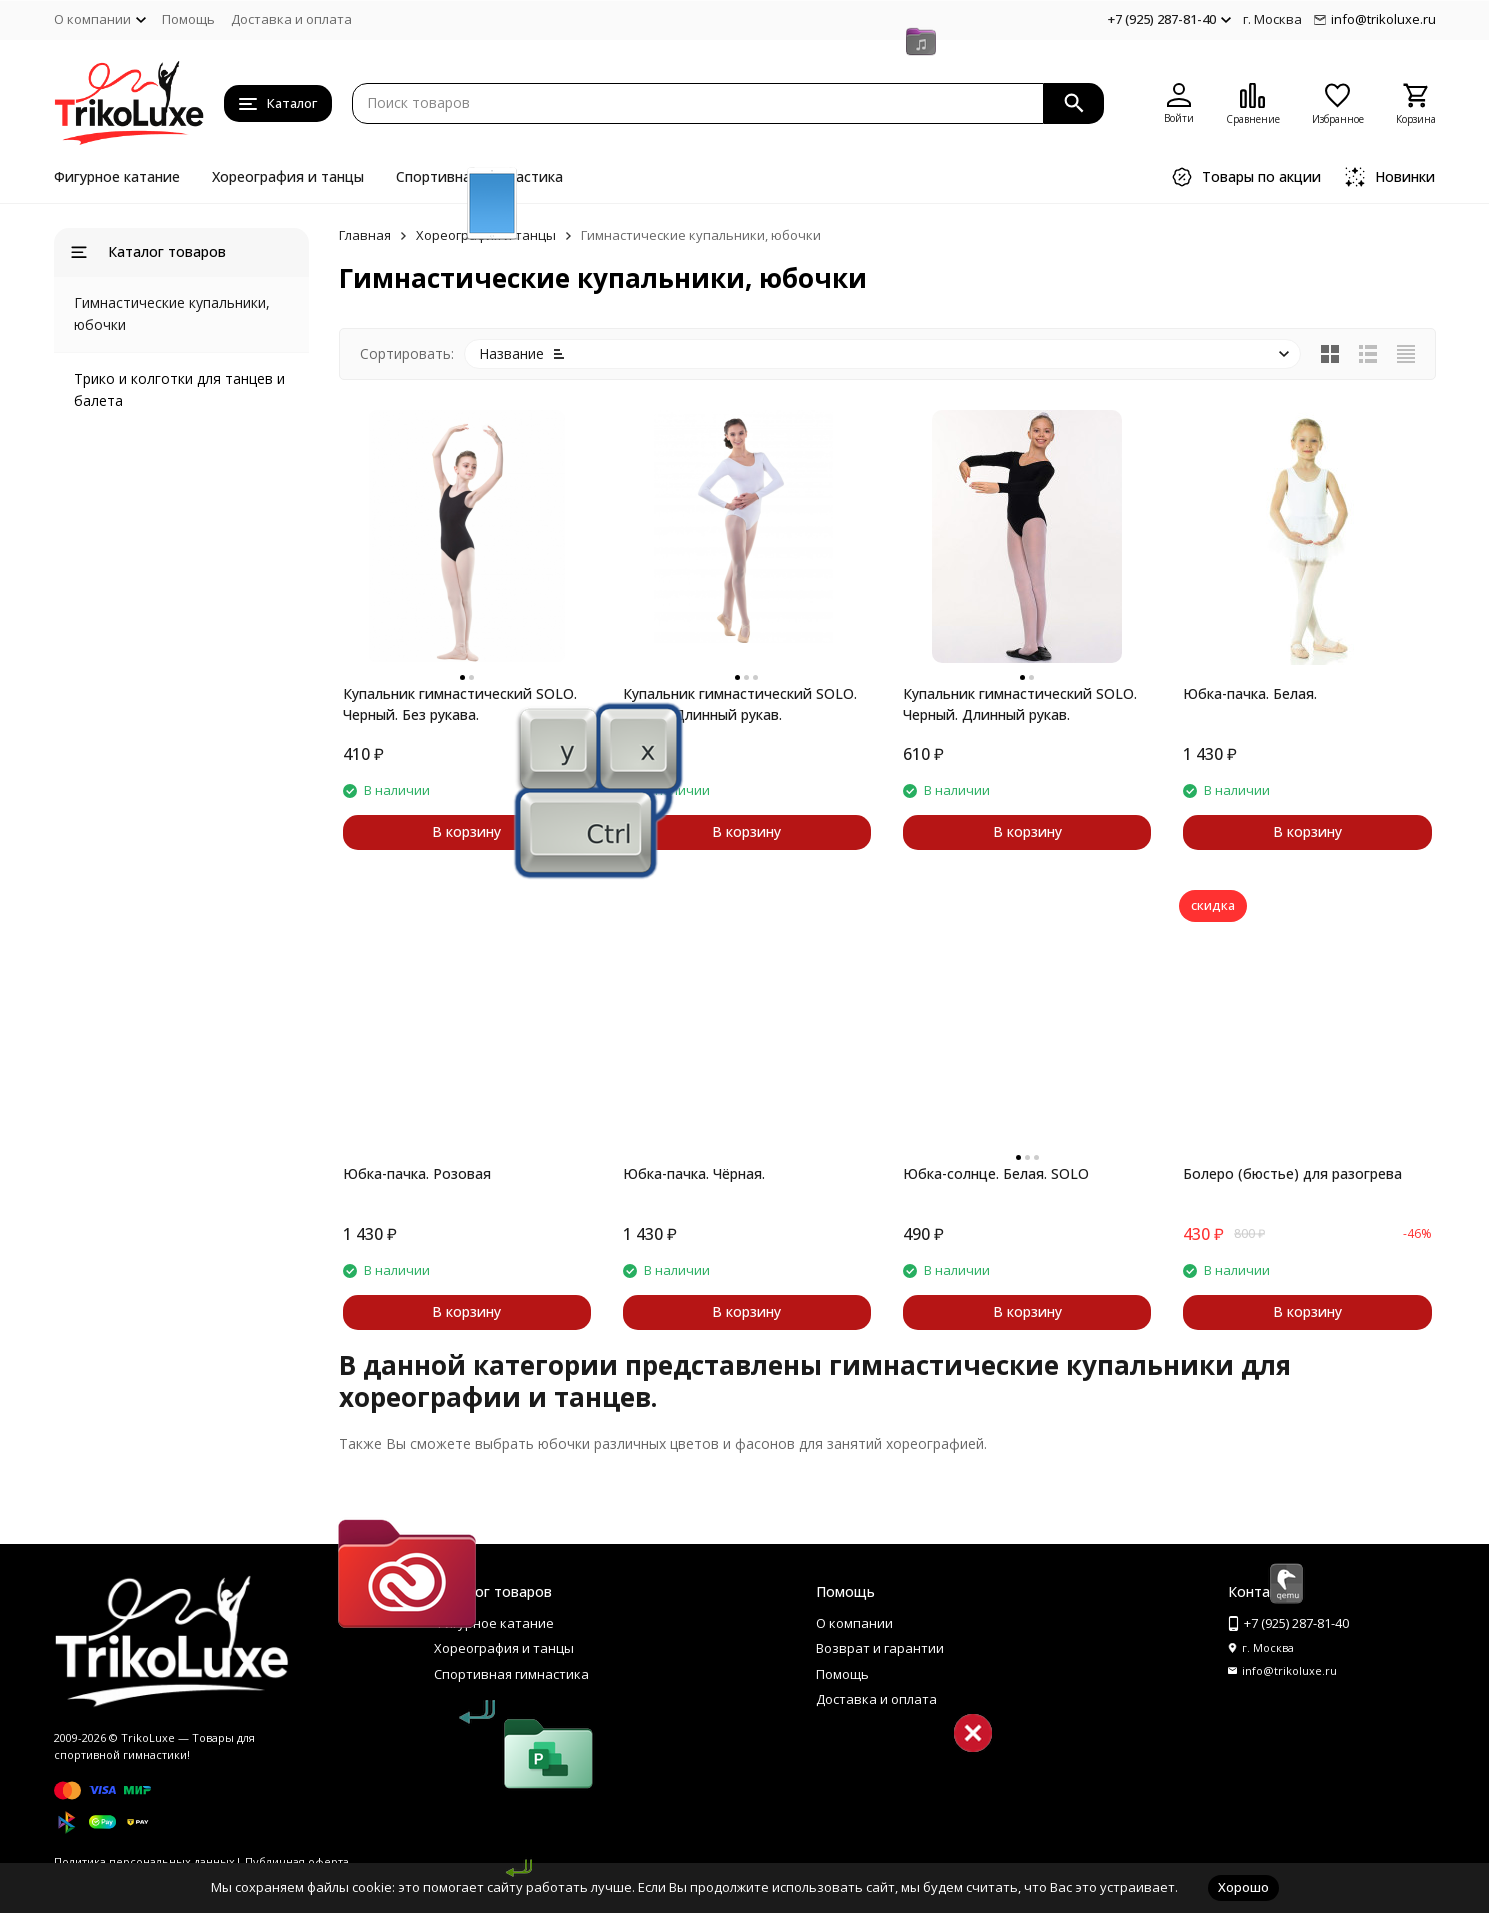  Describe the element at coordinates (973, 1733) in the screenshot. I see `close the current window` at that location.